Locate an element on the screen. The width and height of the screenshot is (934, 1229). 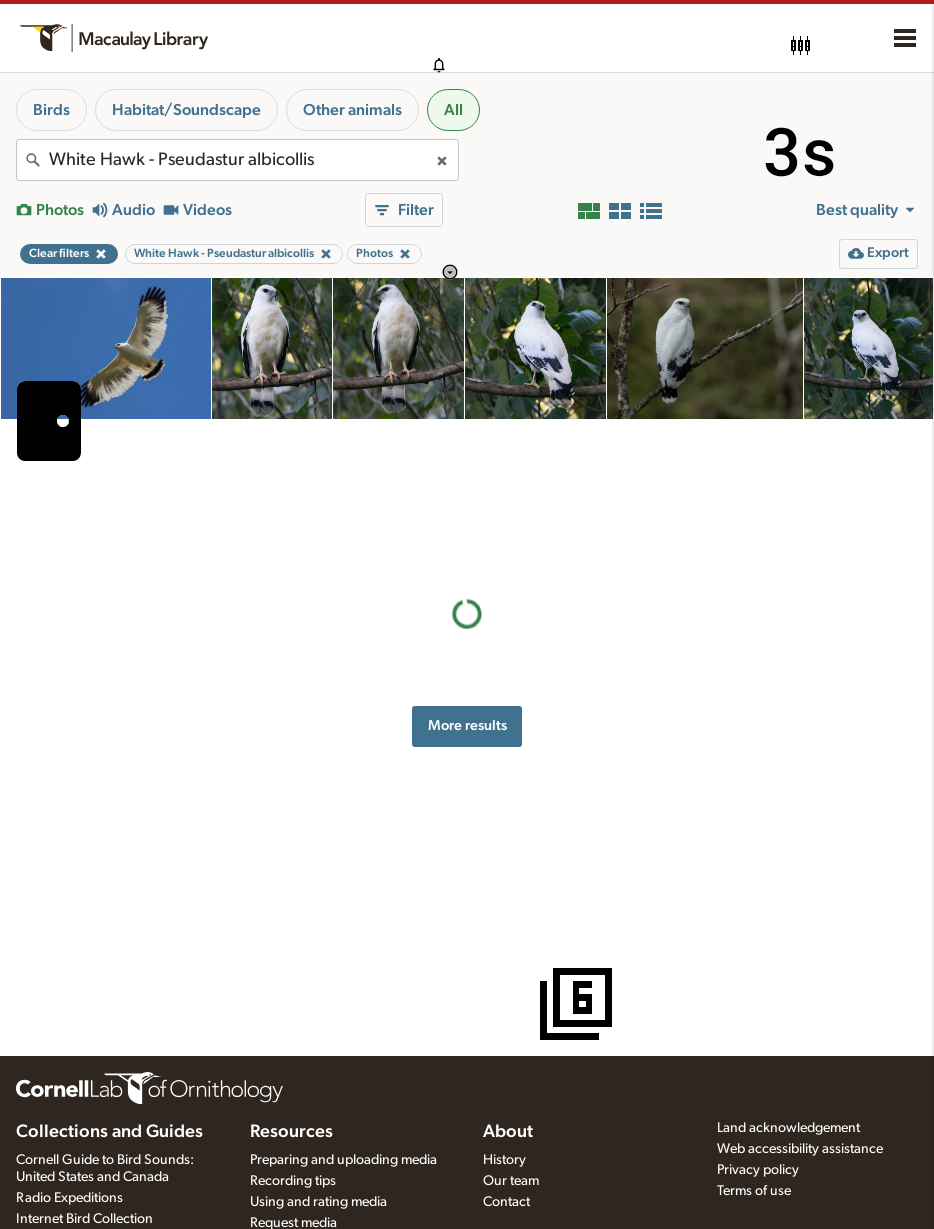
door sensor status indicator is located at coordinates (49, 421).